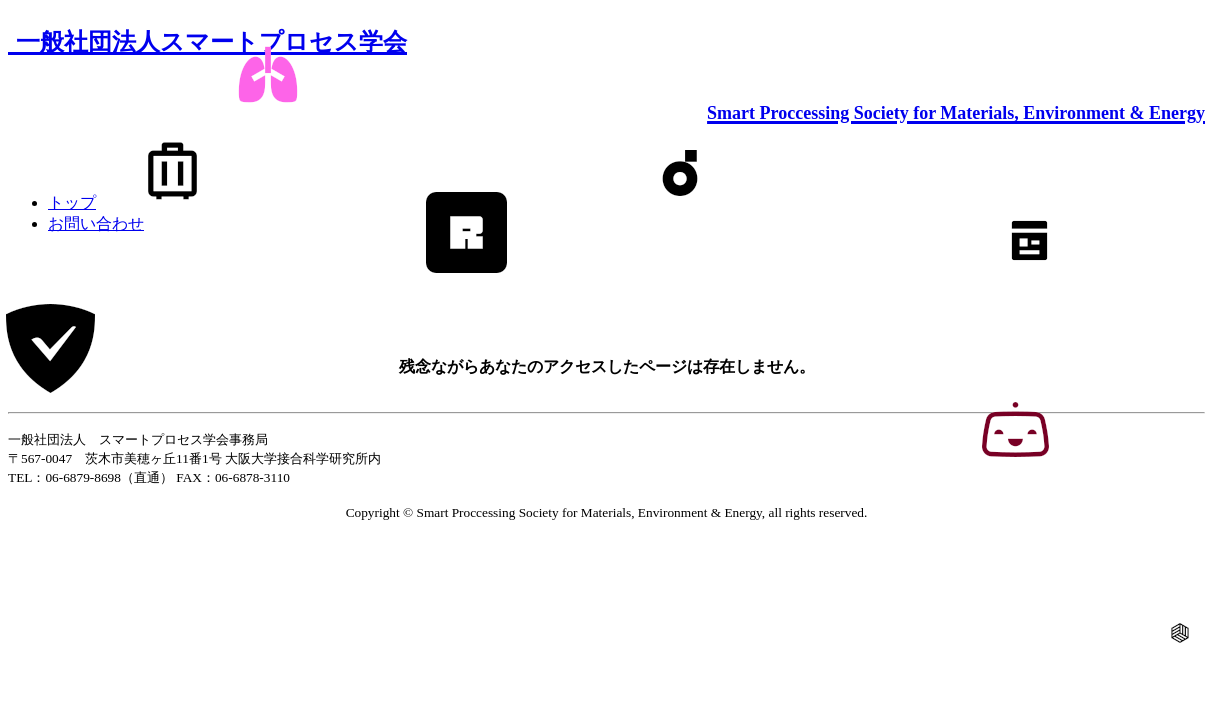 This screenshot has width=1213, height=720. What do you see at coordinates (268, 76) in the screenshot?
I see `access respiratory health information` at bounding box center [268, 76].